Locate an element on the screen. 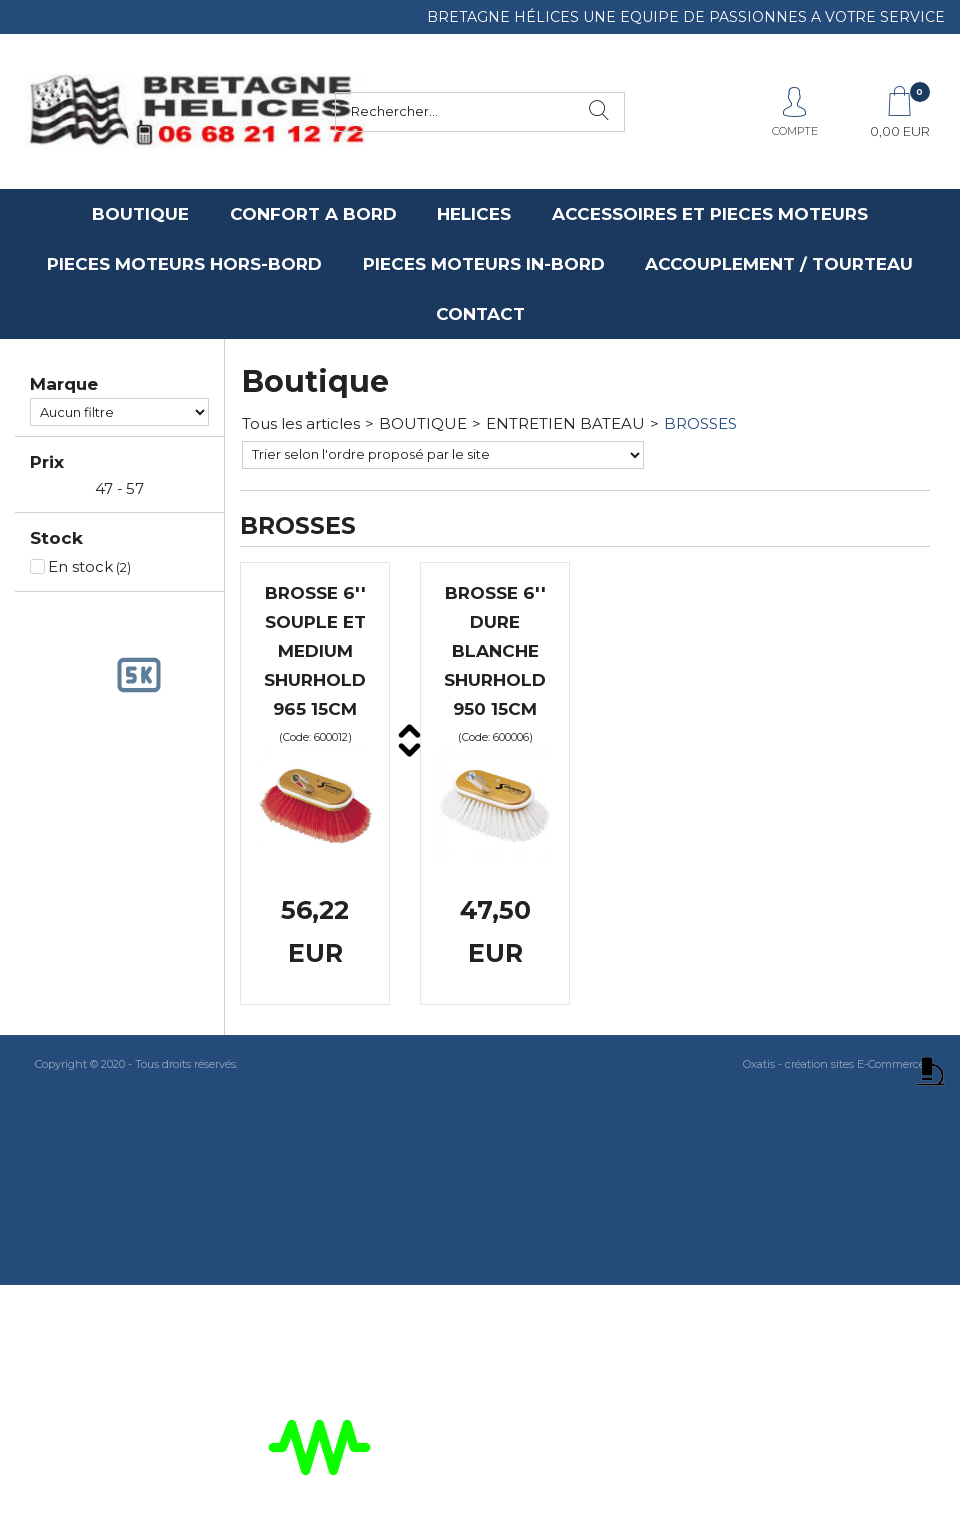 This screenshot has width=960, height=1527. view circuit or resistor component details is located at coordinates (319, 1447).